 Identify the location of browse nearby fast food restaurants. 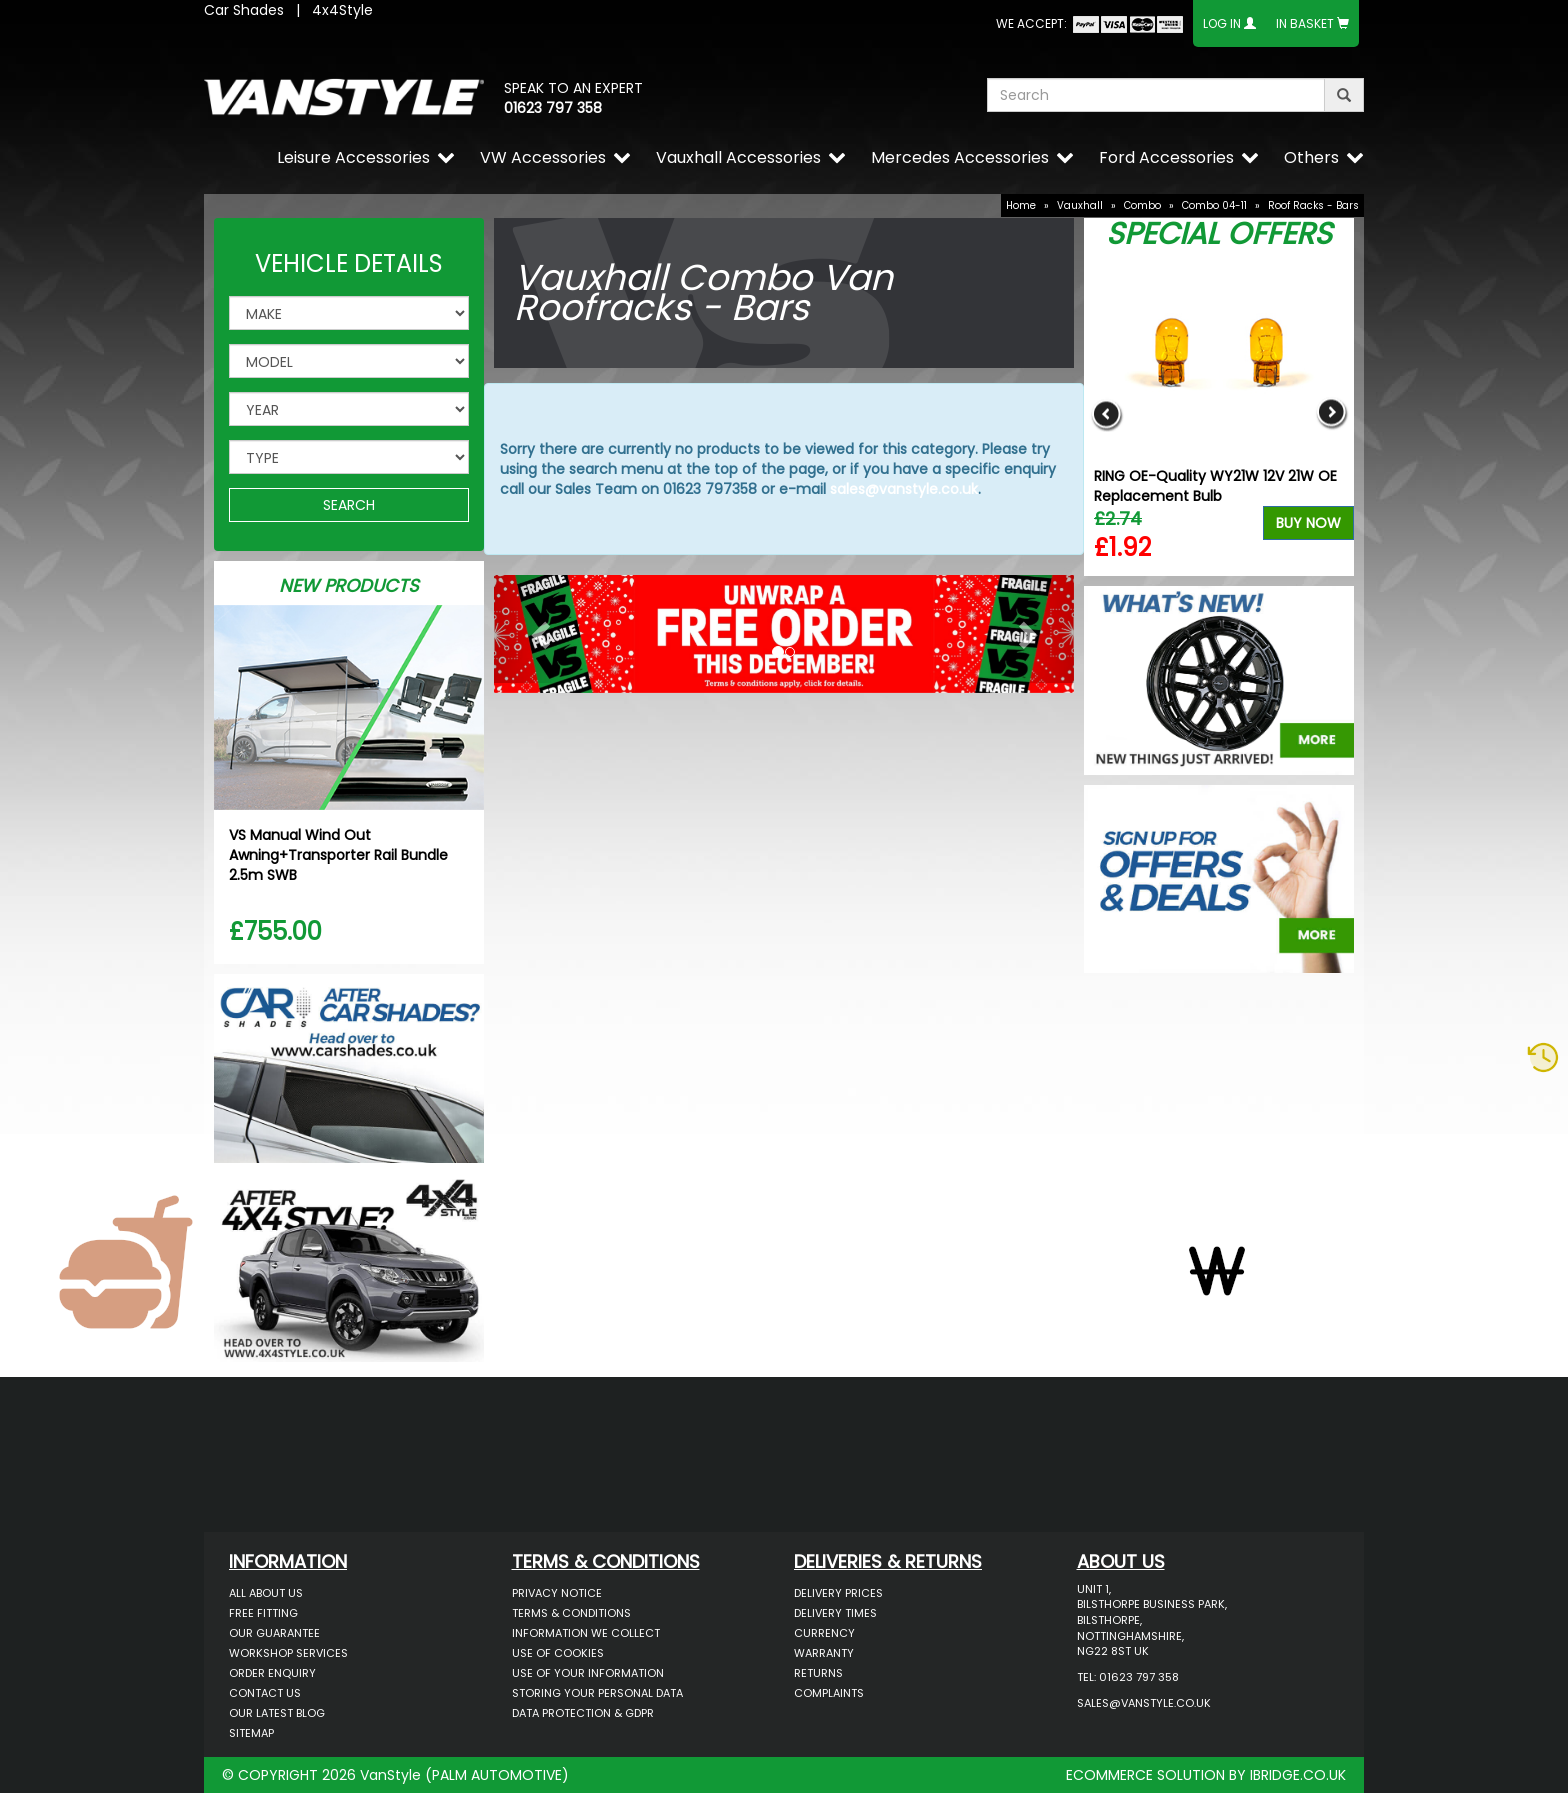
(126, 1262).